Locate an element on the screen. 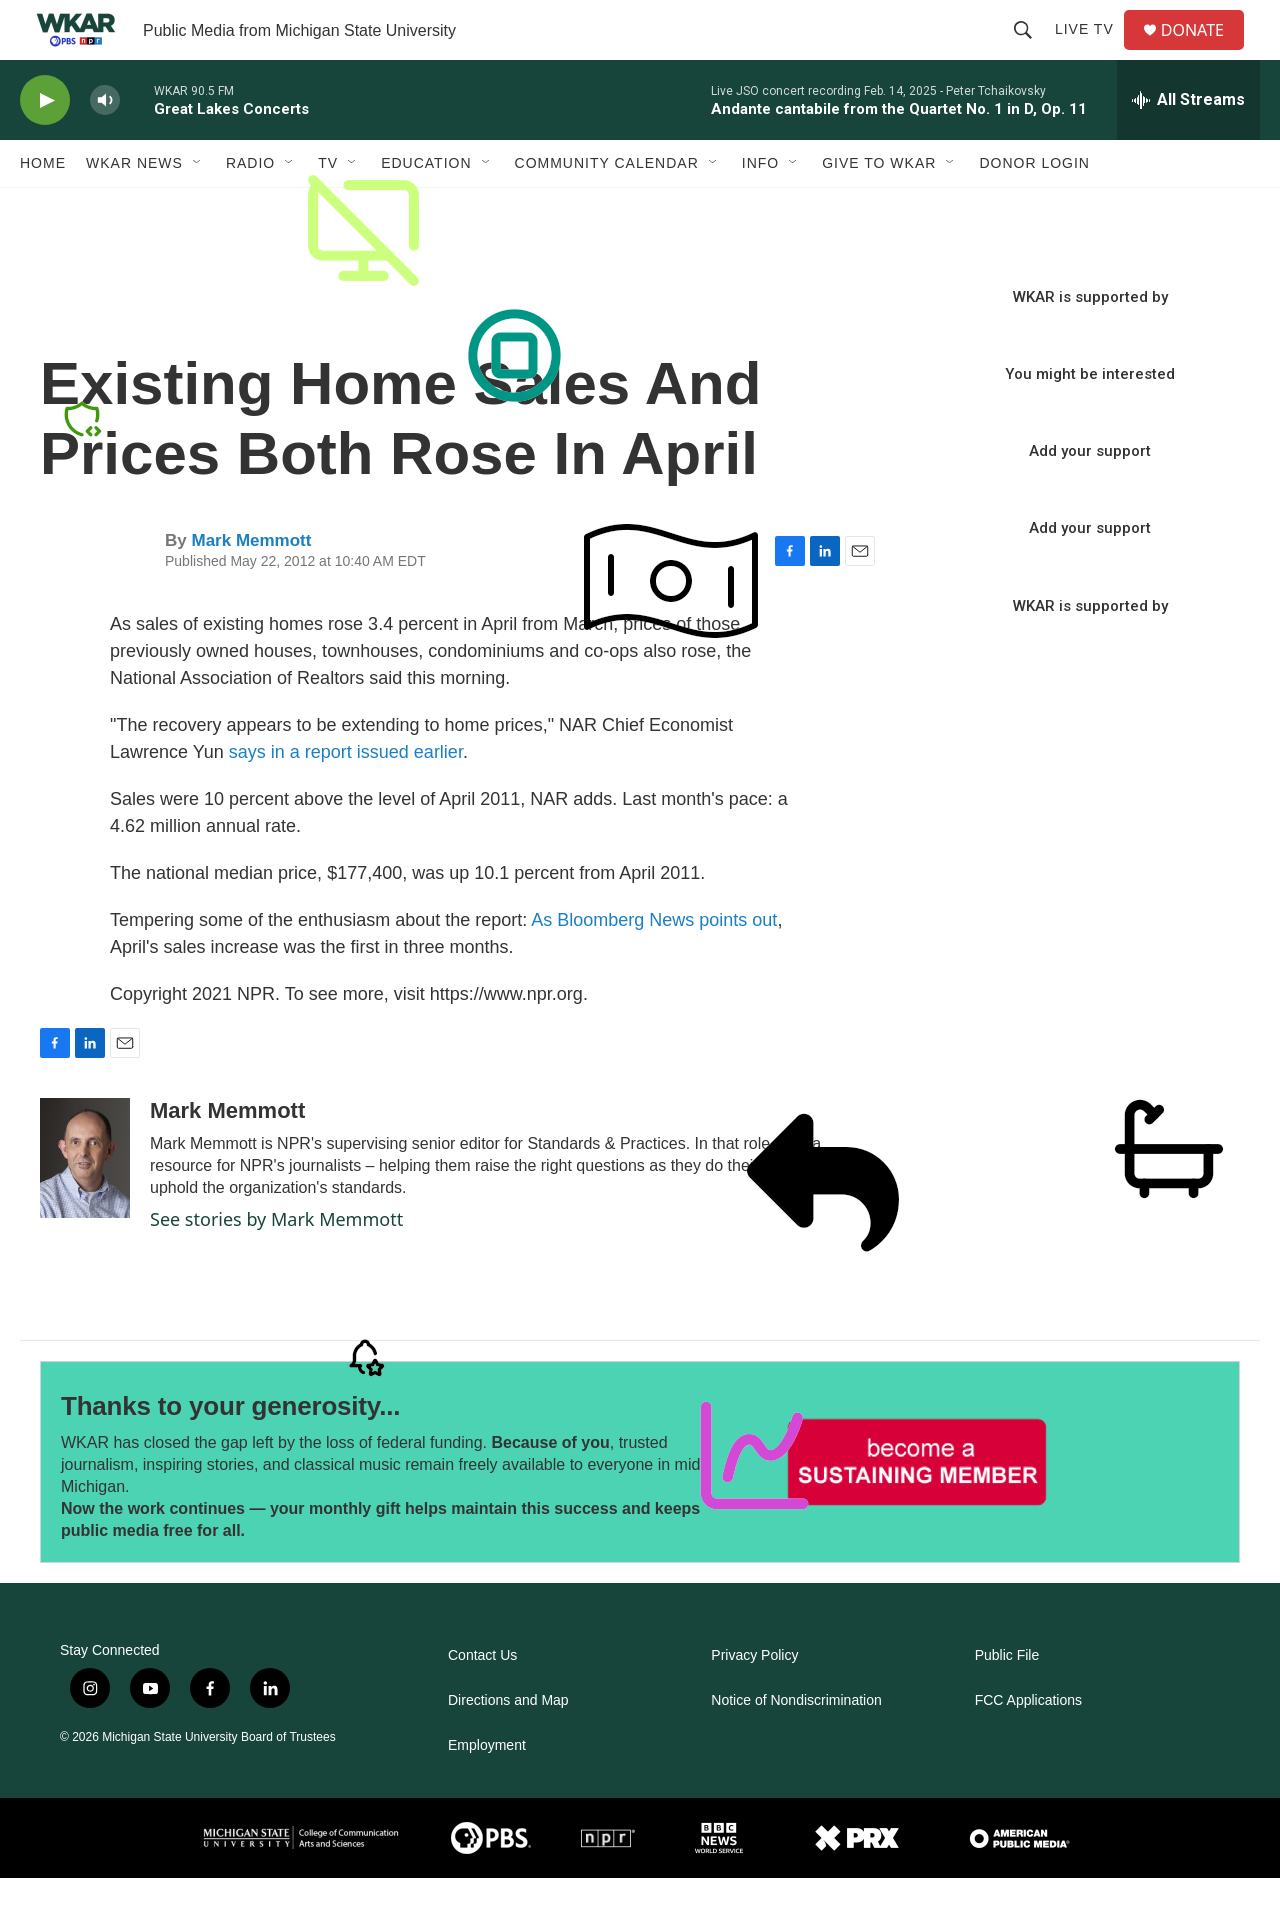 The height and width of the screenshot is (1923, 1280). playstation square button symbol is located at coordinates (514, 355).